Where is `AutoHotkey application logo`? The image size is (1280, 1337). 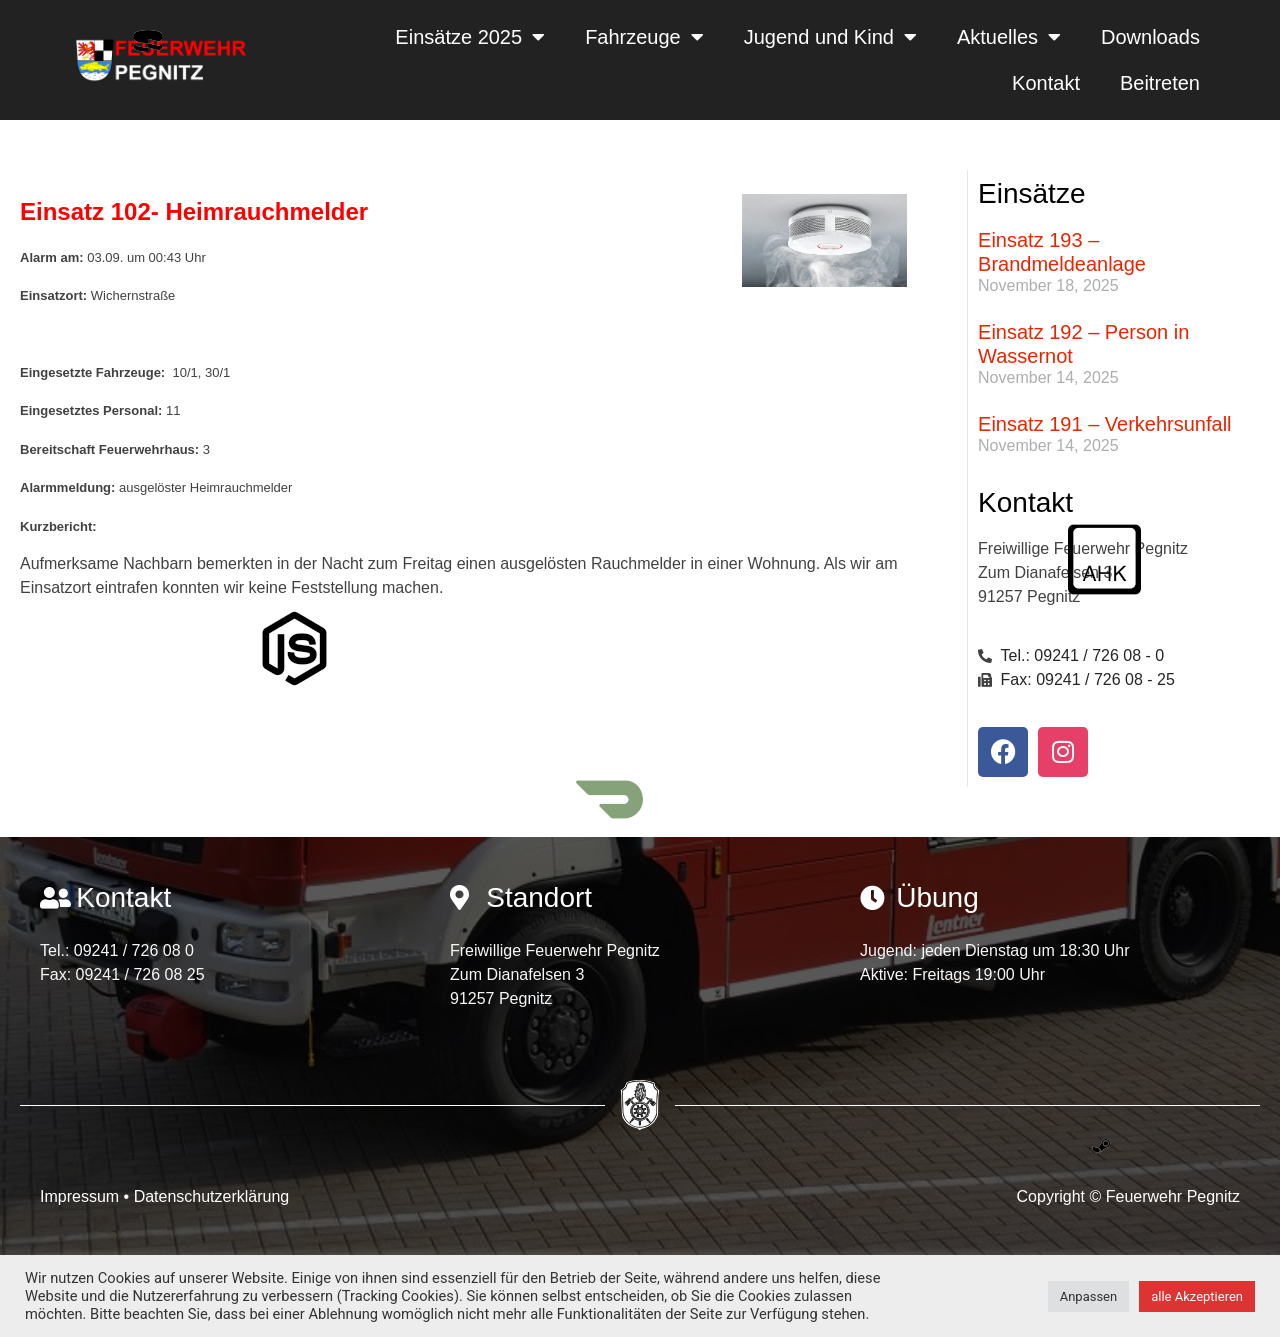 AutoHotkey application logo is located at coordinates (1104, 559).